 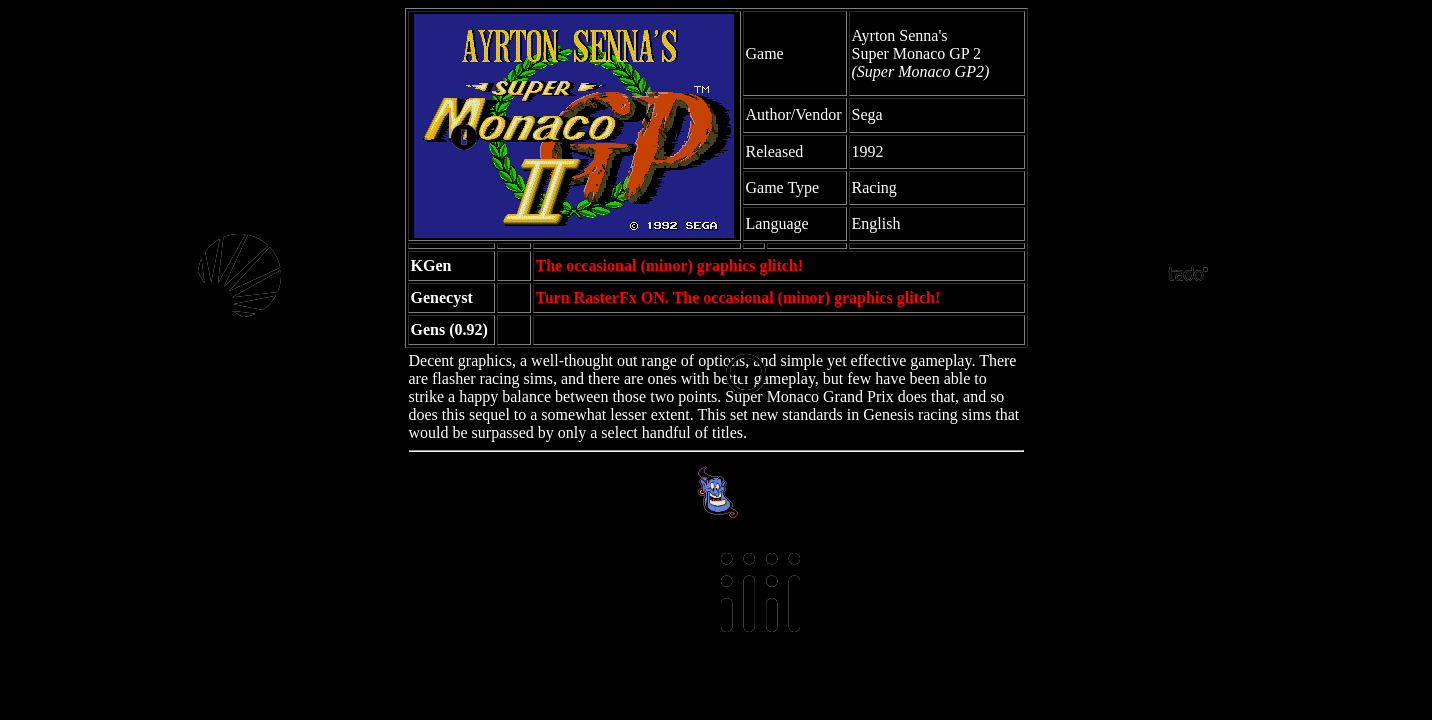 I want to click on plotly data visualization platform logo, so click(x=760, y=592).